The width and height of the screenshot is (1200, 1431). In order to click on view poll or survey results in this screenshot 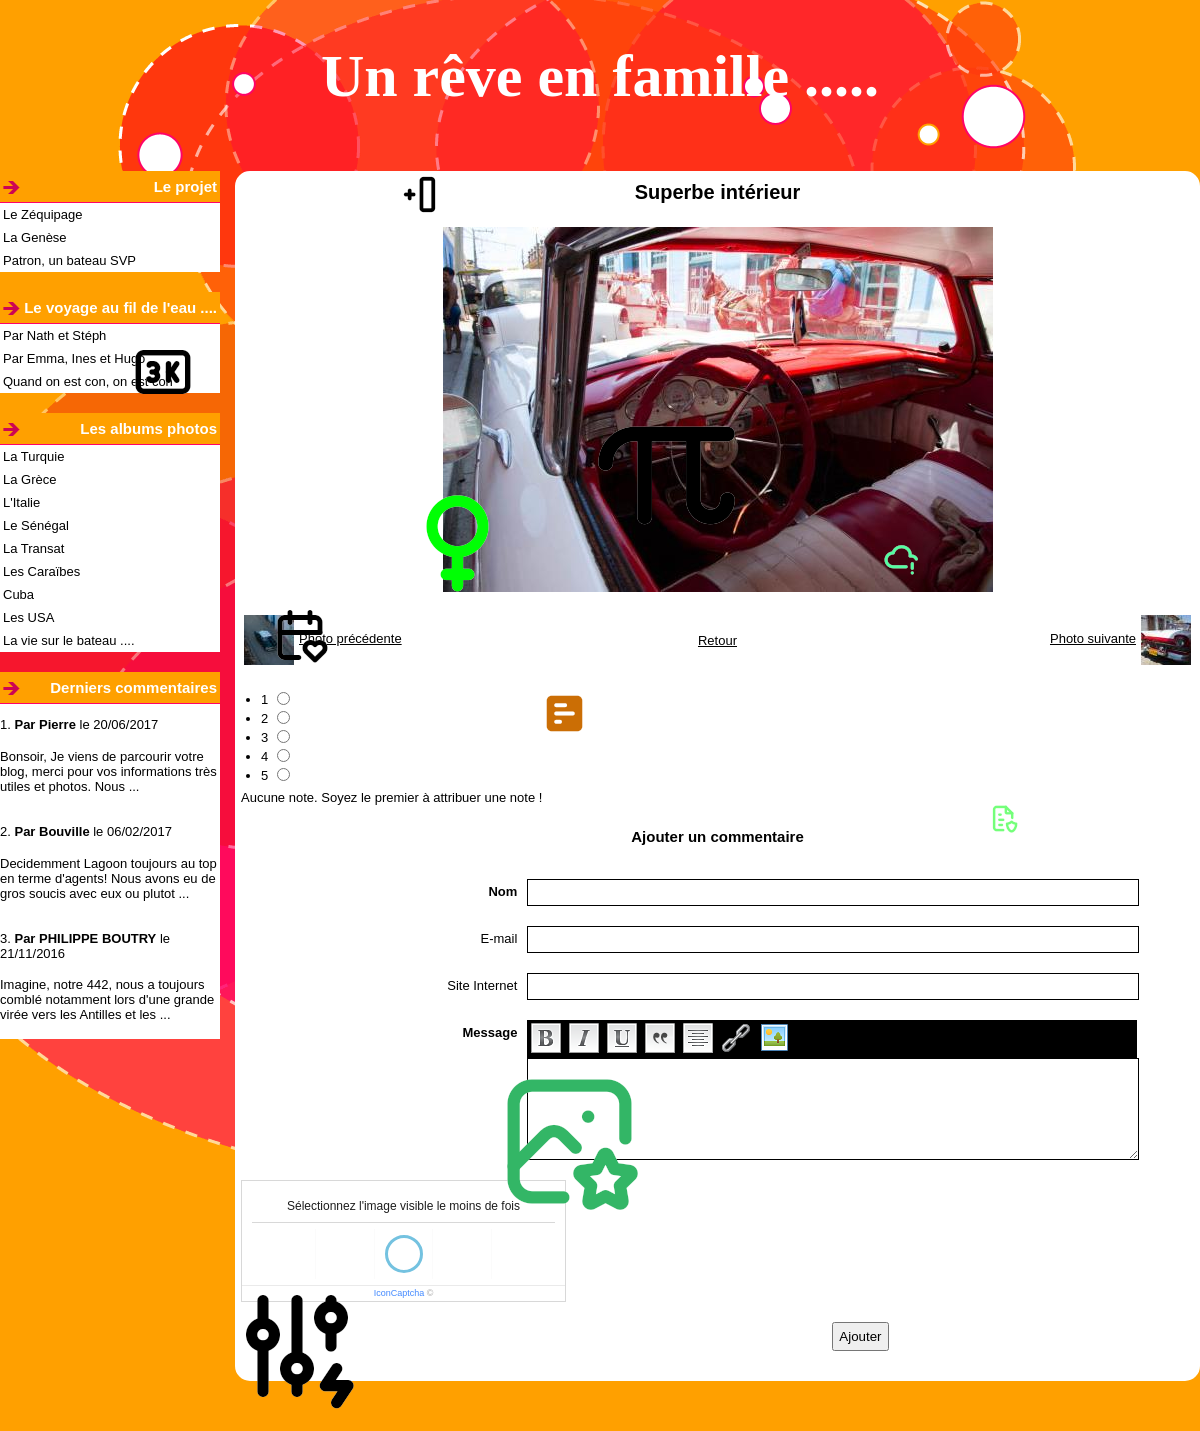, I will do `click(564, 713)`.